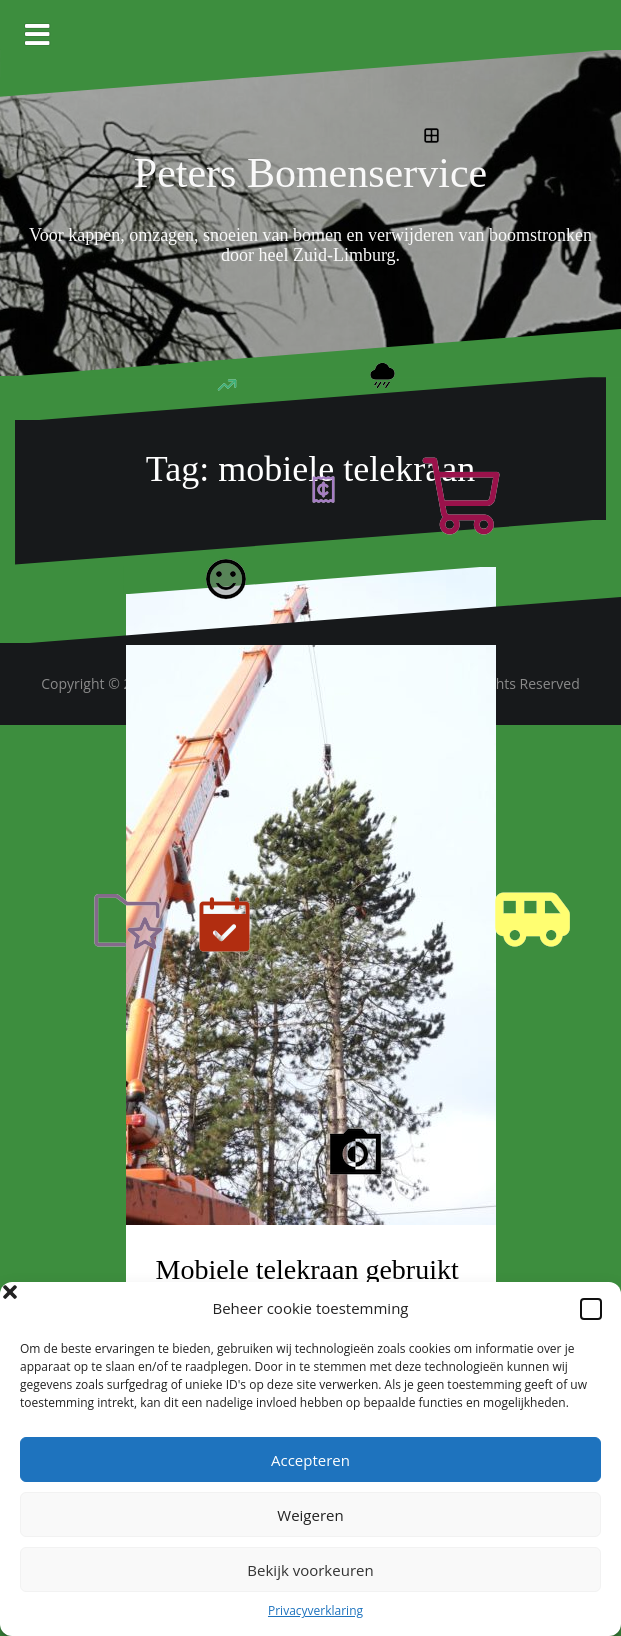  What do you see at coordinates (227, 385) in the screenshot?
I see `view trending or popular content` at bounding box center [227, 385].